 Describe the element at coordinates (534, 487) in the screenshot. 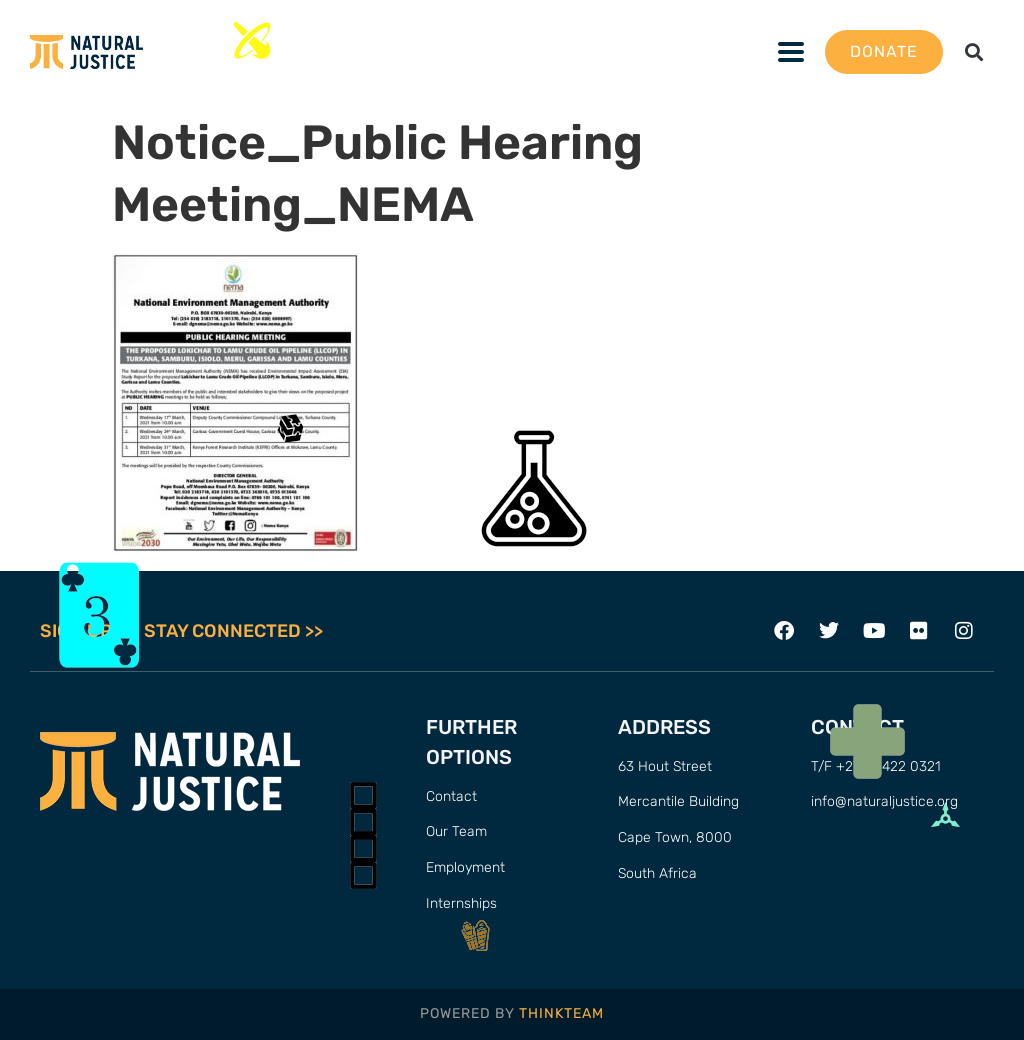

I see `access the chemistry or science section` at that location.